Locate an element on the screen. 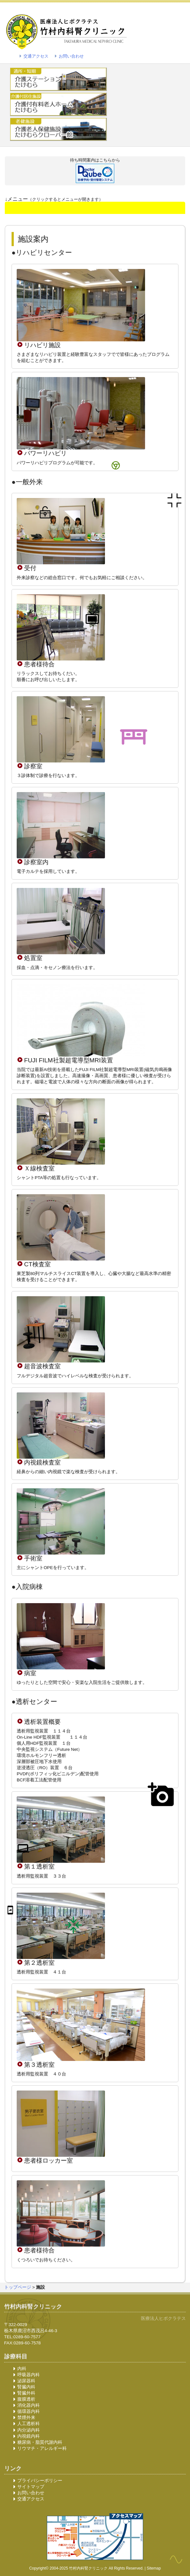 The height and width of the screenshot is (2576, 190). access workspace or desk settings is located at coordinates (134, 736).